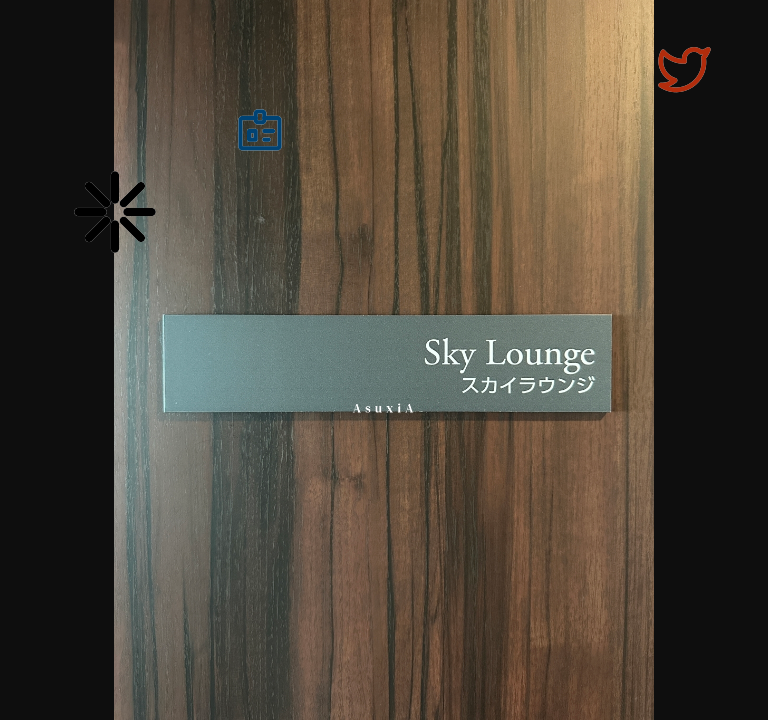 This screenshot has height=720, width=768. I want to click on open twitter, so click(684, 68).